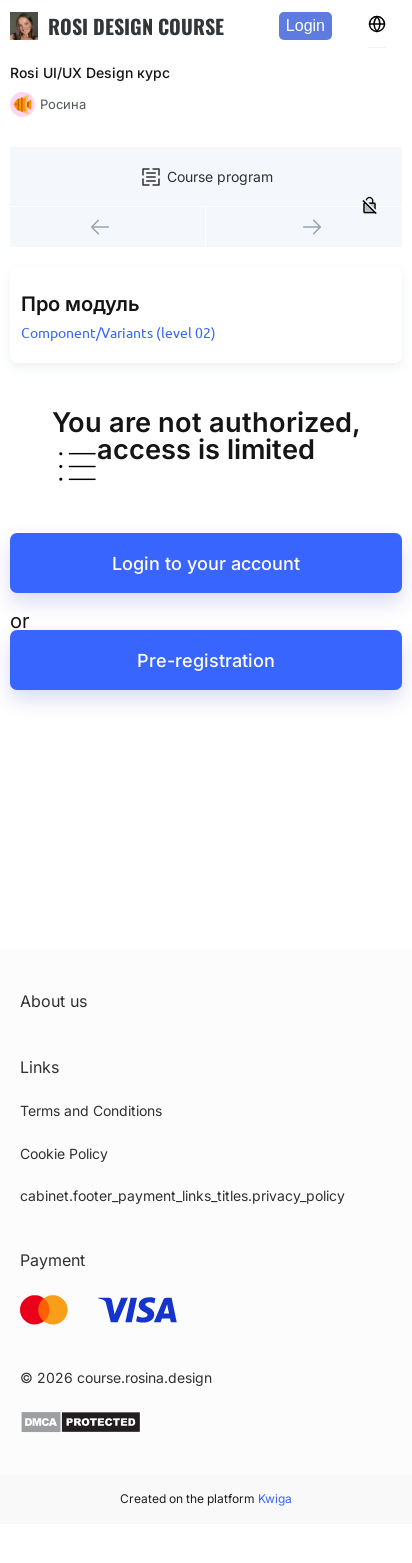 Image resolution: width=412 pixels, height=1563 pixels. I want to click on view items in list format, so click(77, 466).